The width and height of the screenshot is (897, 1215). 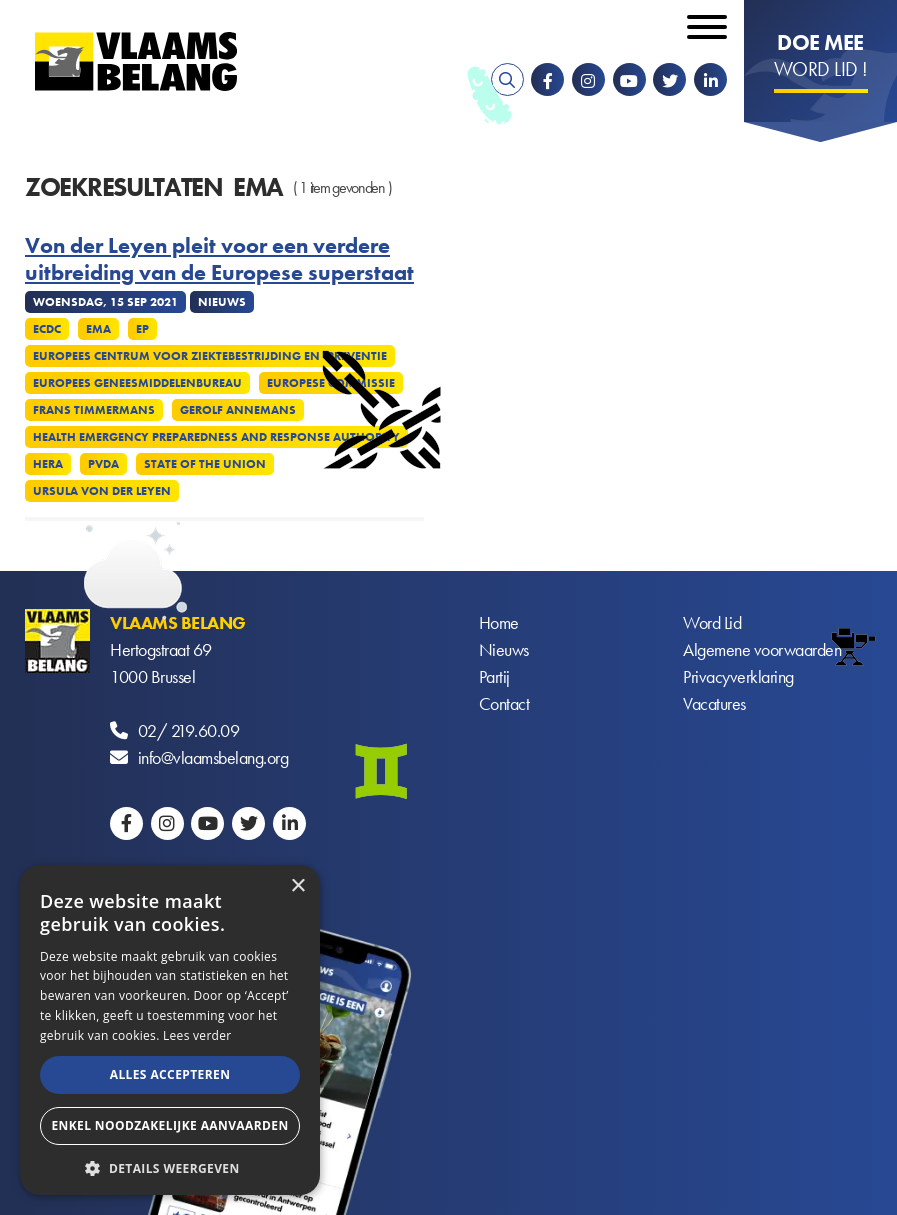 What do you see at coordinates (135, 570) in the screenshot?
I see `indicates overcast or cloudy conditions at night` at bounding box center [135, 570].